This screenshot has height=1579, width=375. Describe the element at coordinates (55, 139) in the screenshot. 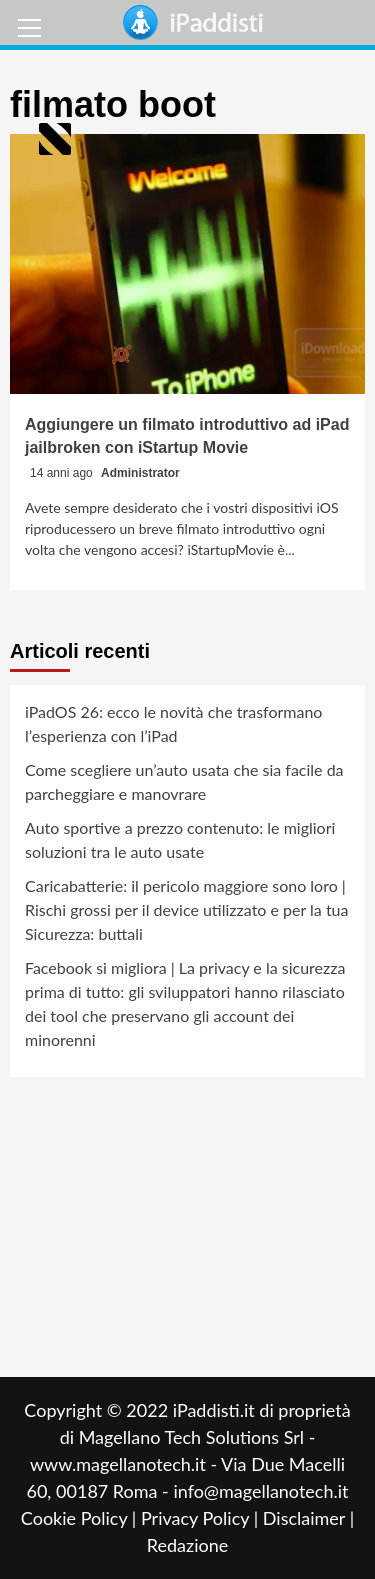

I see `open Apple News app` at that location.